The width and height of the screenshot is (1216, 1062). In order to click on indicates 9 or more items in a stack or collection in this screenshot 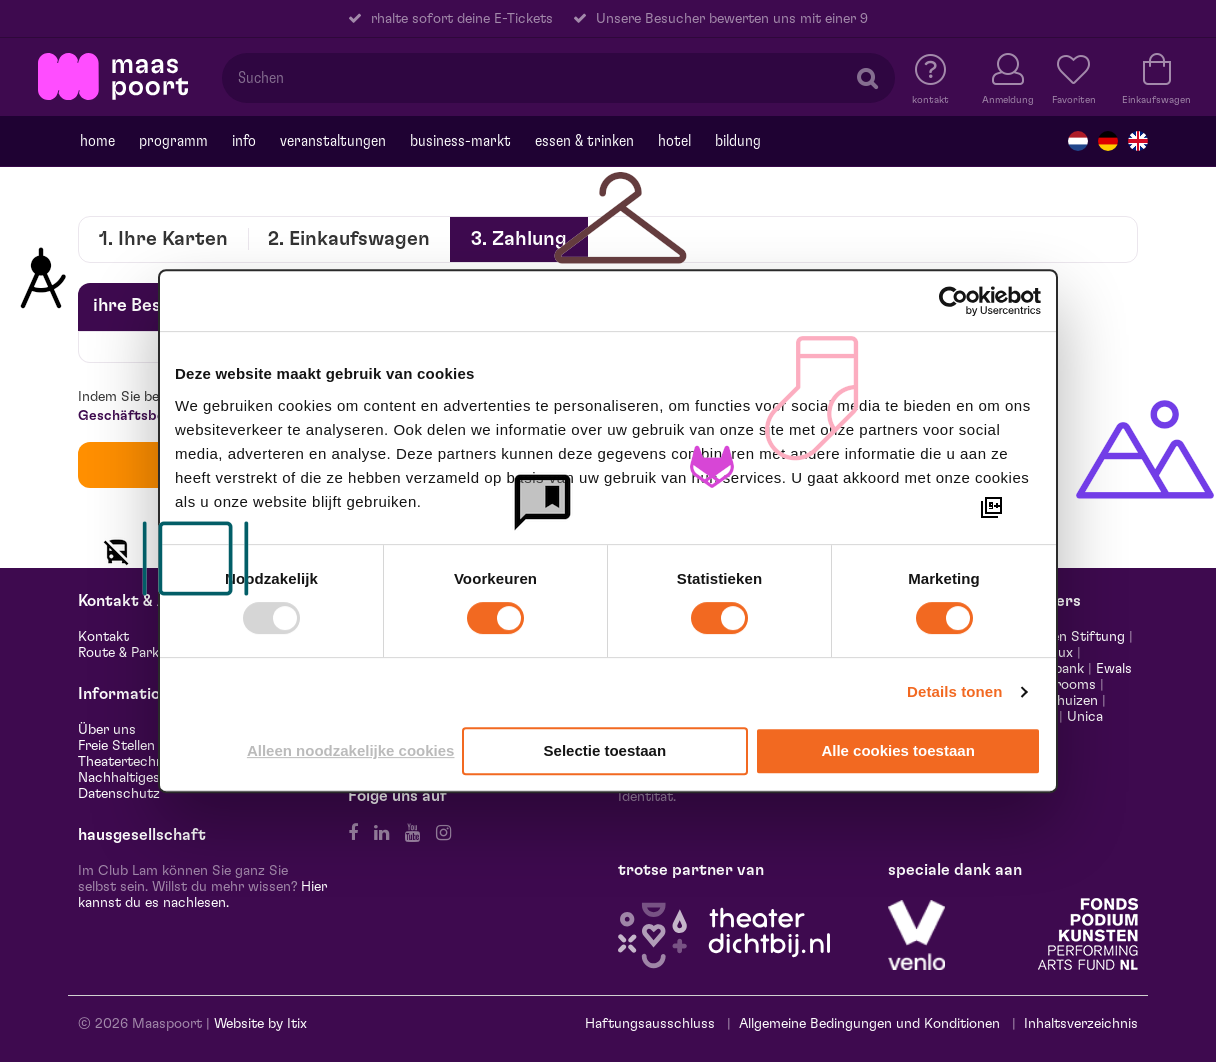, I will do `click(991, 507)`.